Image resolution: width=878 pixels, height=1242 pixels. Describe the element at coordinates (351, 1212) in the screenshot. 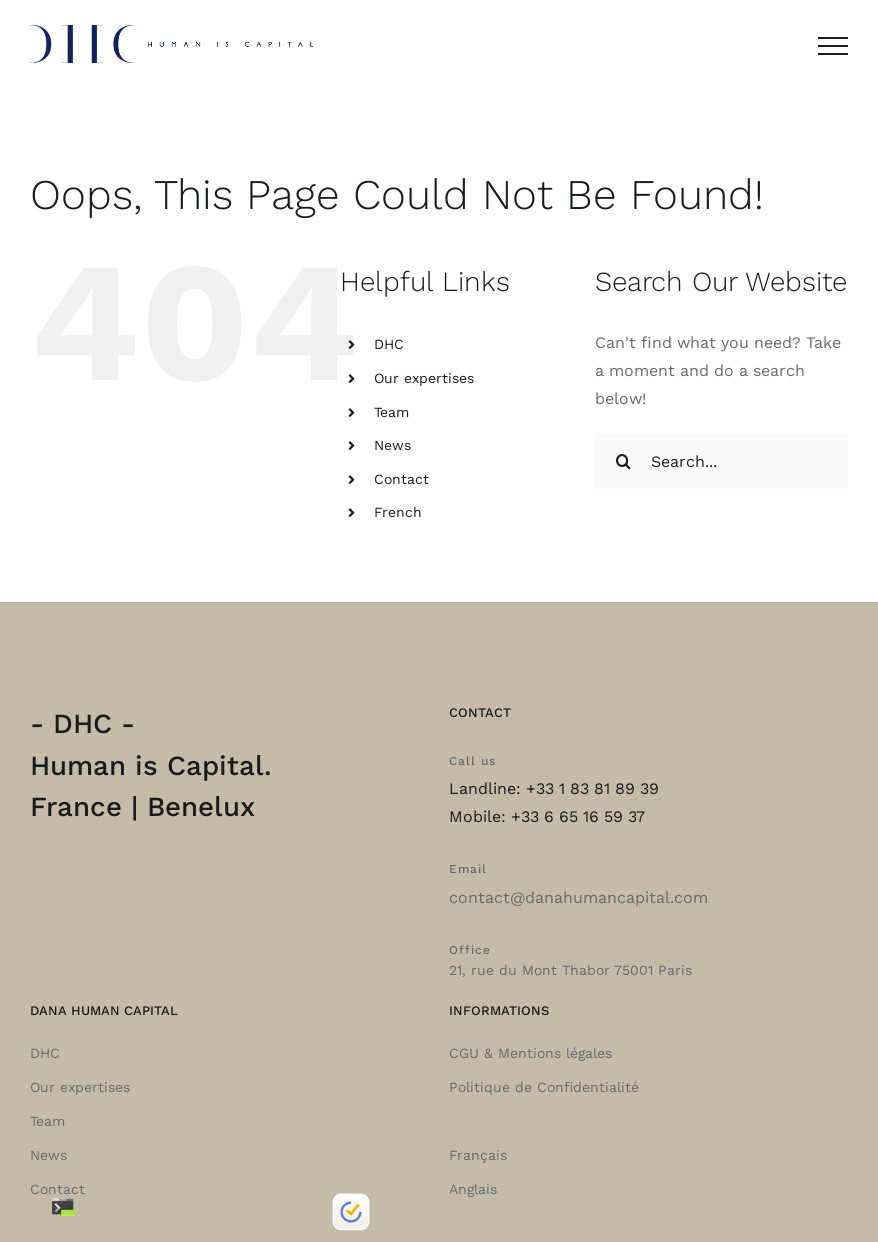

I see `open TickTick task manager app` at that location.